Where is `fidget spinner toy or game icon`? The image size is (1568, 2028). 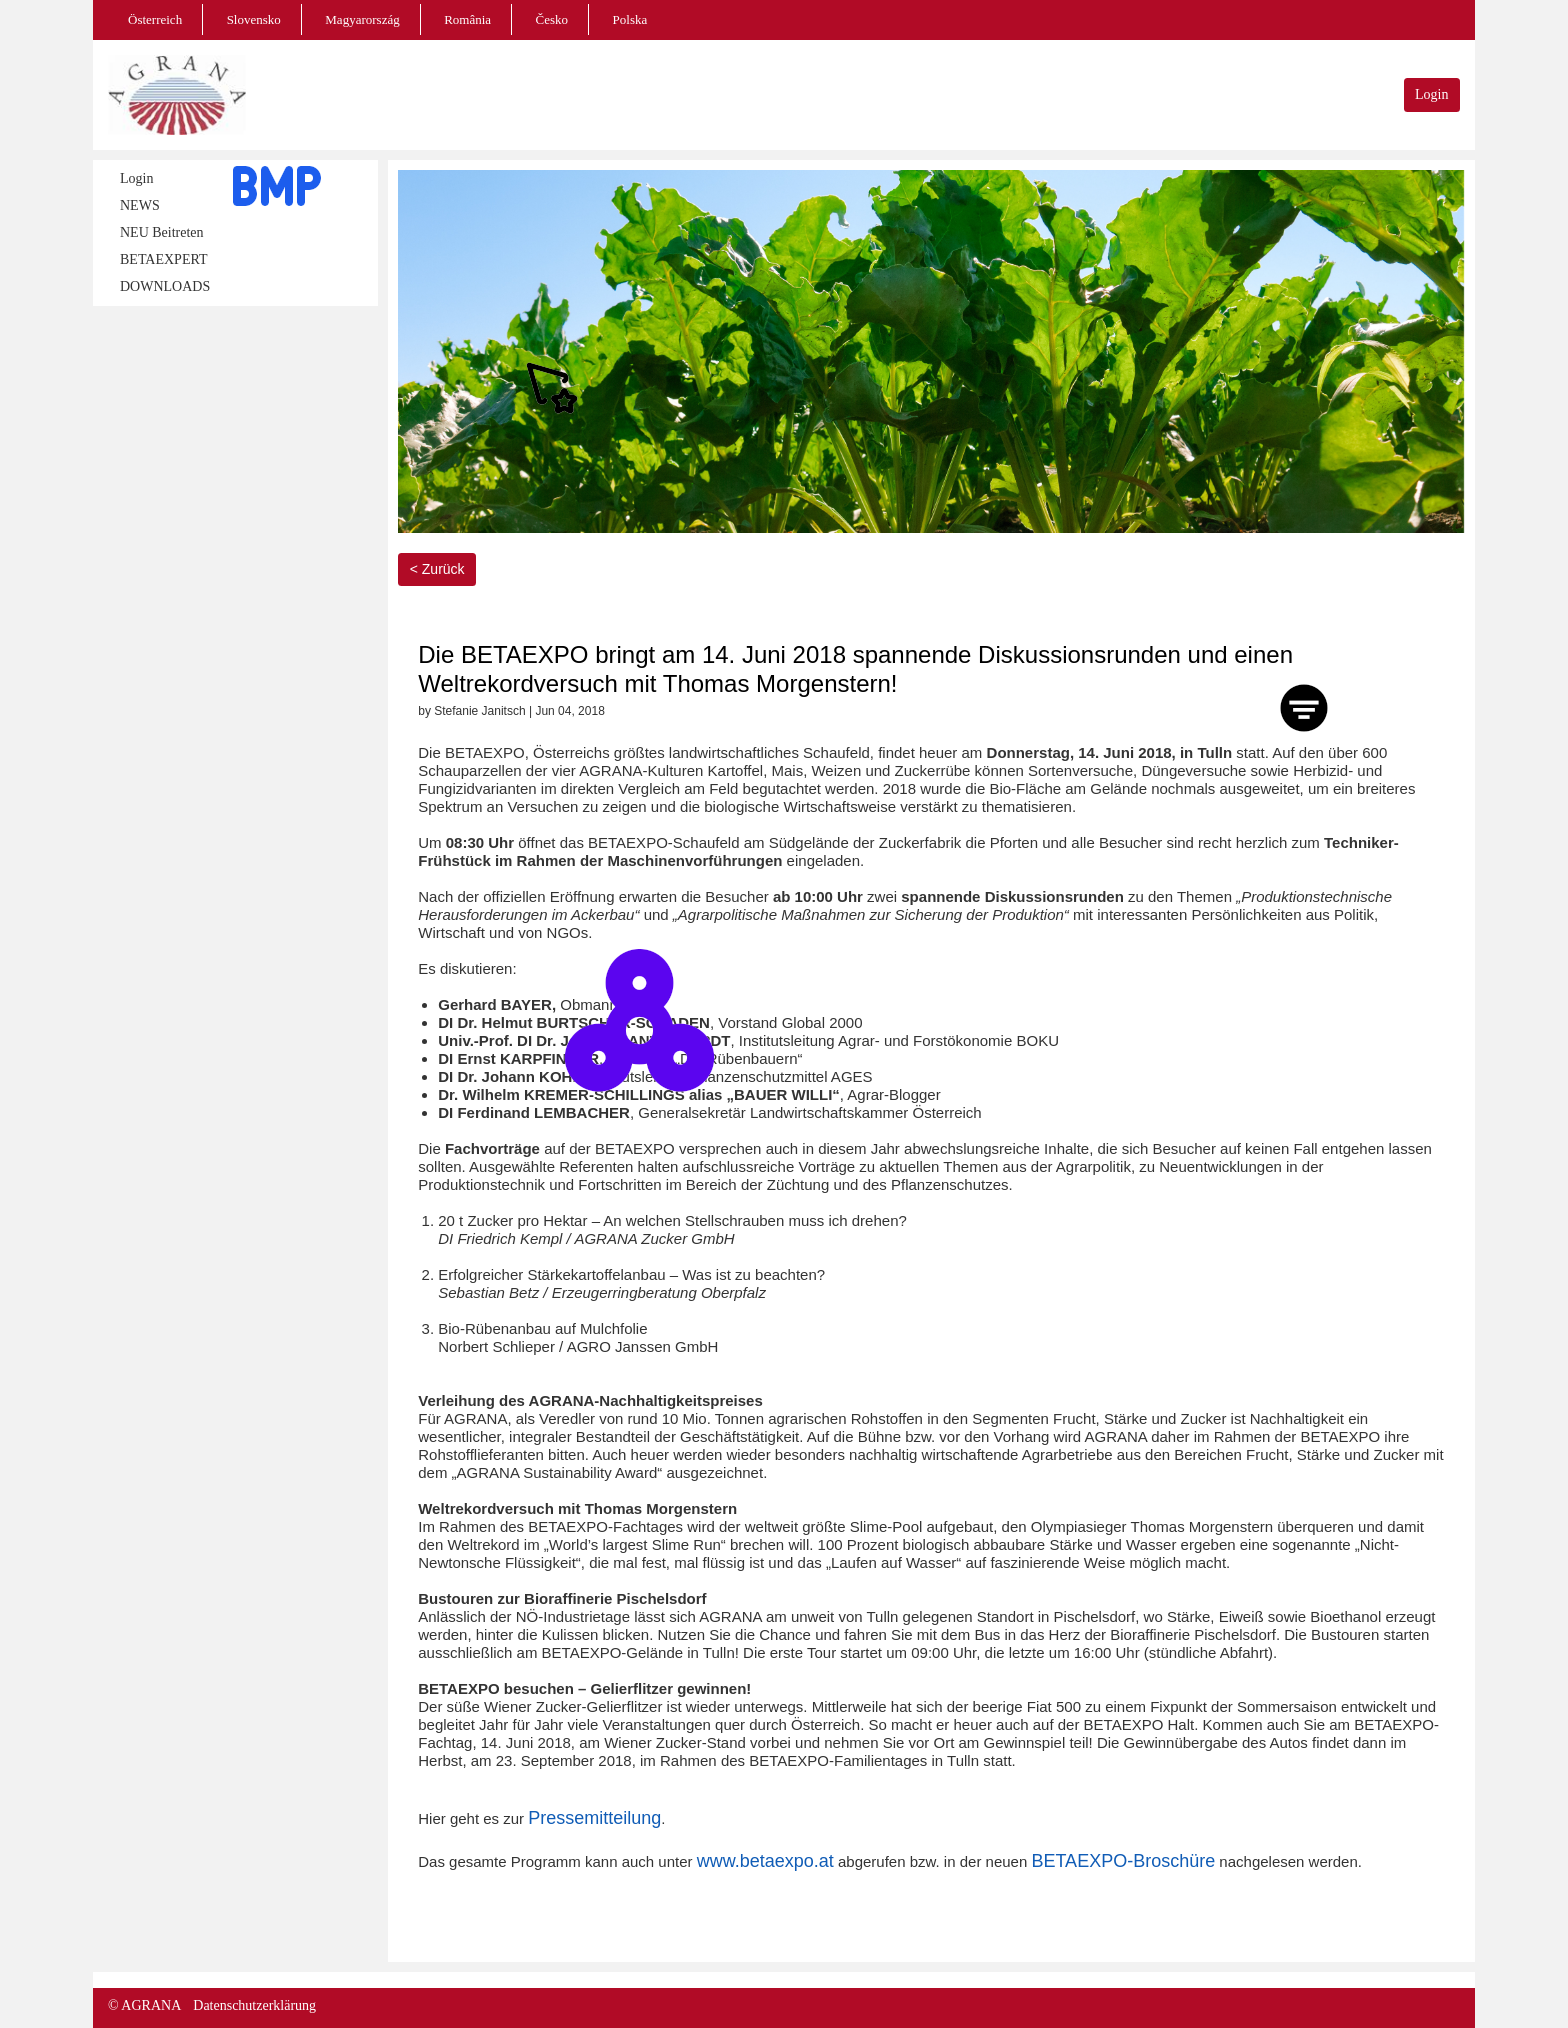 fidget spinner toy or game icon is located at coordinates (639, 1030).